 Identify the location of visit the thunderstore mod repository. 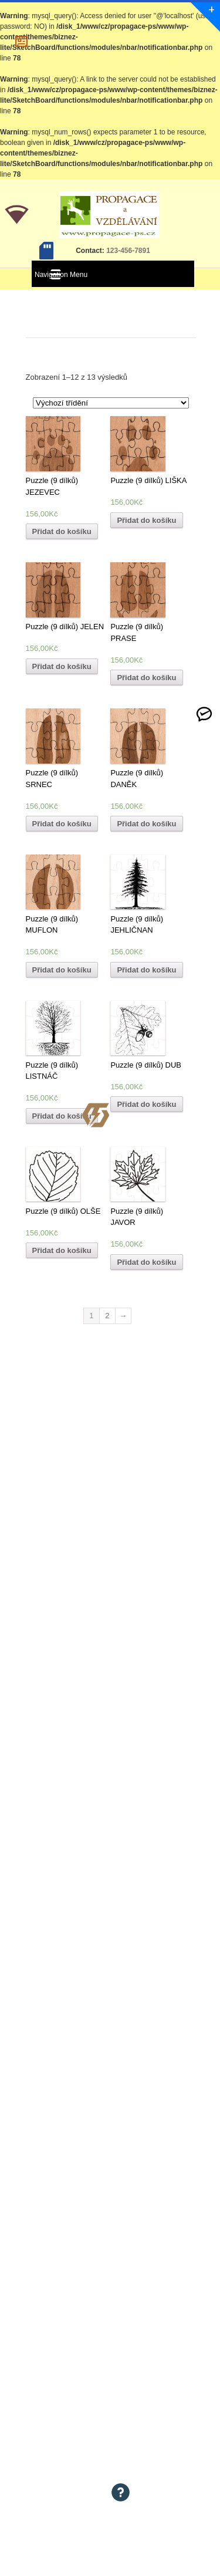
(96, 1115).